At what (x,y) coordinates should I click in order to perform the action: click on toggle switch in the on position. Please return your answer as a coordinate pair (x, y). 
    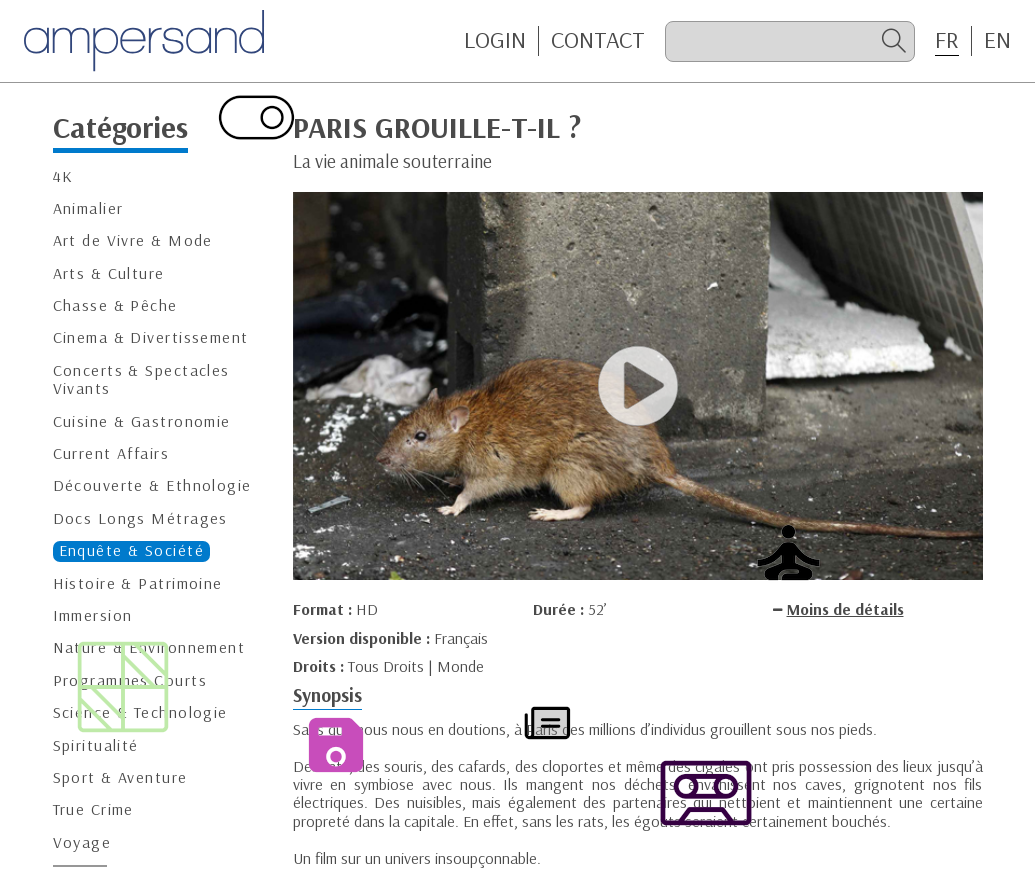
    Looking at the image, I should click on (256, 117).